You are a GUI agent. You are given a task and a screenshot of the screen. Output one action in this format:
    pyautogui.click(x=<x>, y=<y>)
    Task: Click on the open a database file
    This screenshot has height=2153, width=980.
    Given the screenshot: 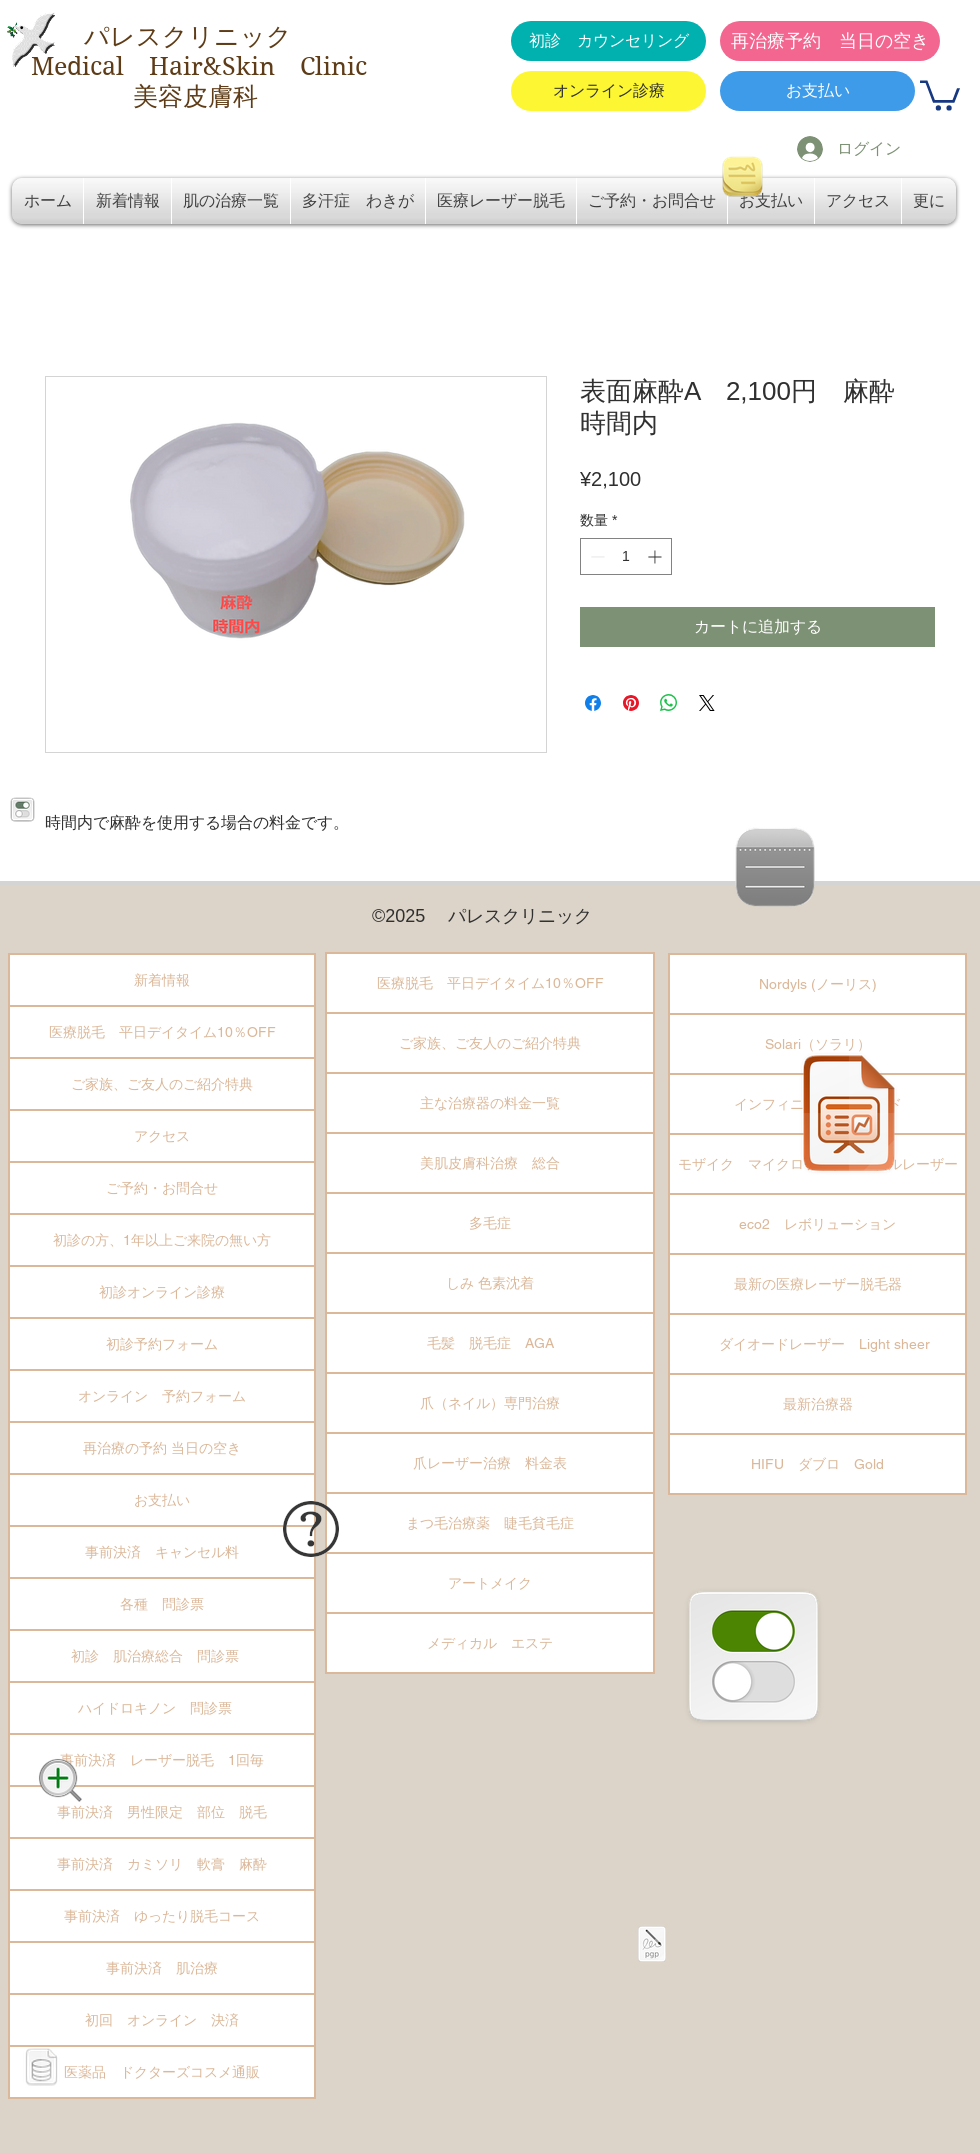 What is the action you would take?
    pyautogui.click(x=41, y=2066)
    